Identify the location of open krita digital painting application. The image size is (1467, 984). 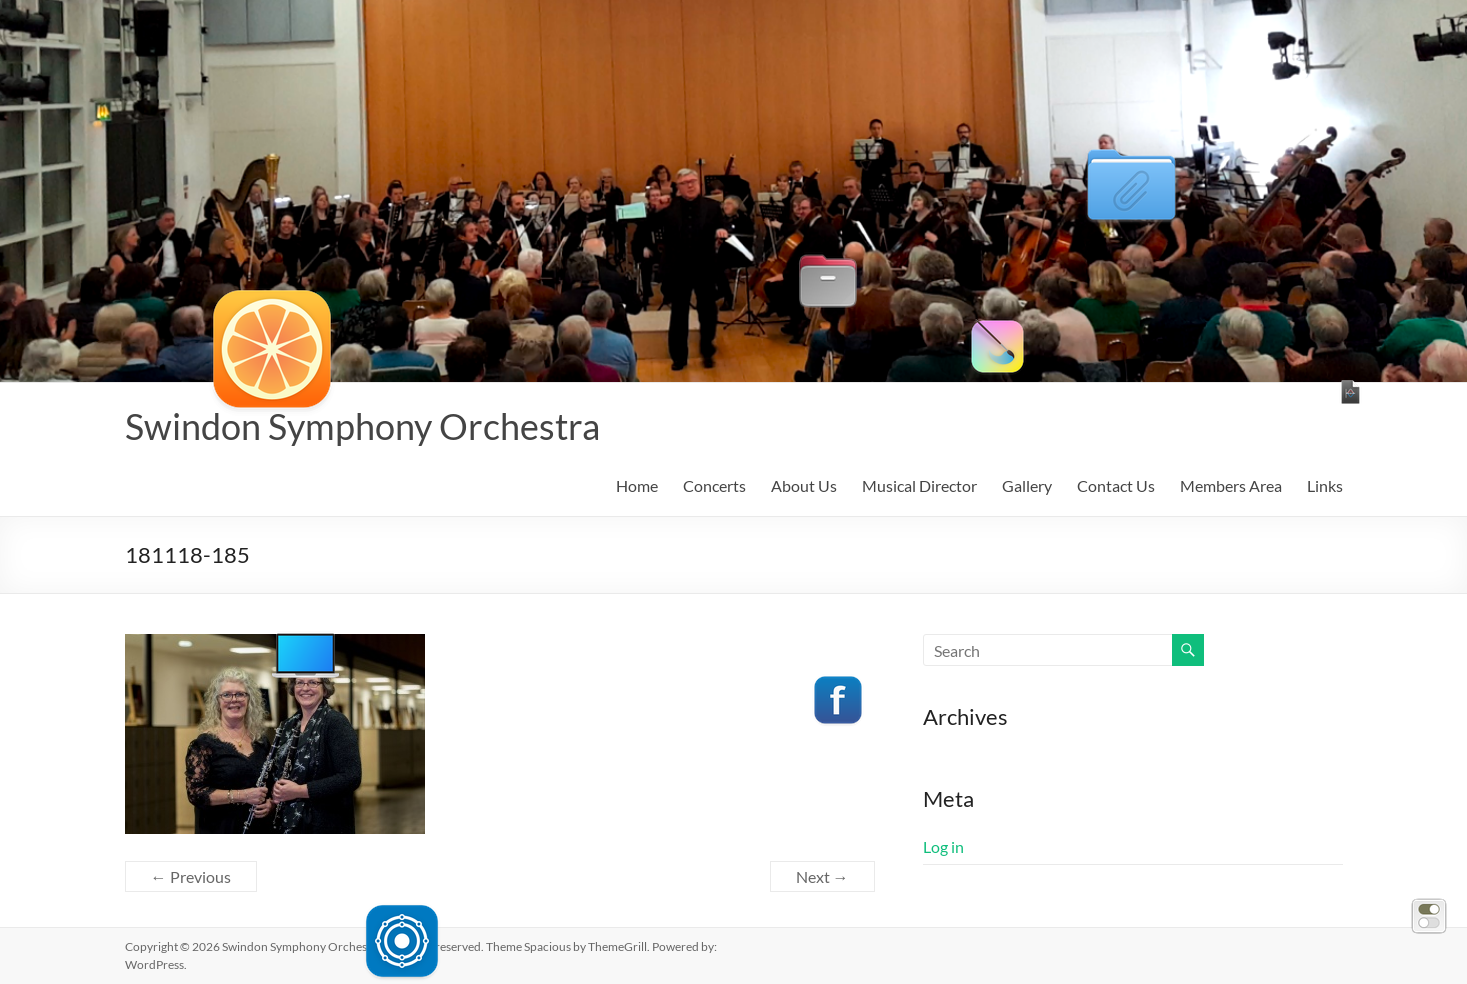
(997, 346).